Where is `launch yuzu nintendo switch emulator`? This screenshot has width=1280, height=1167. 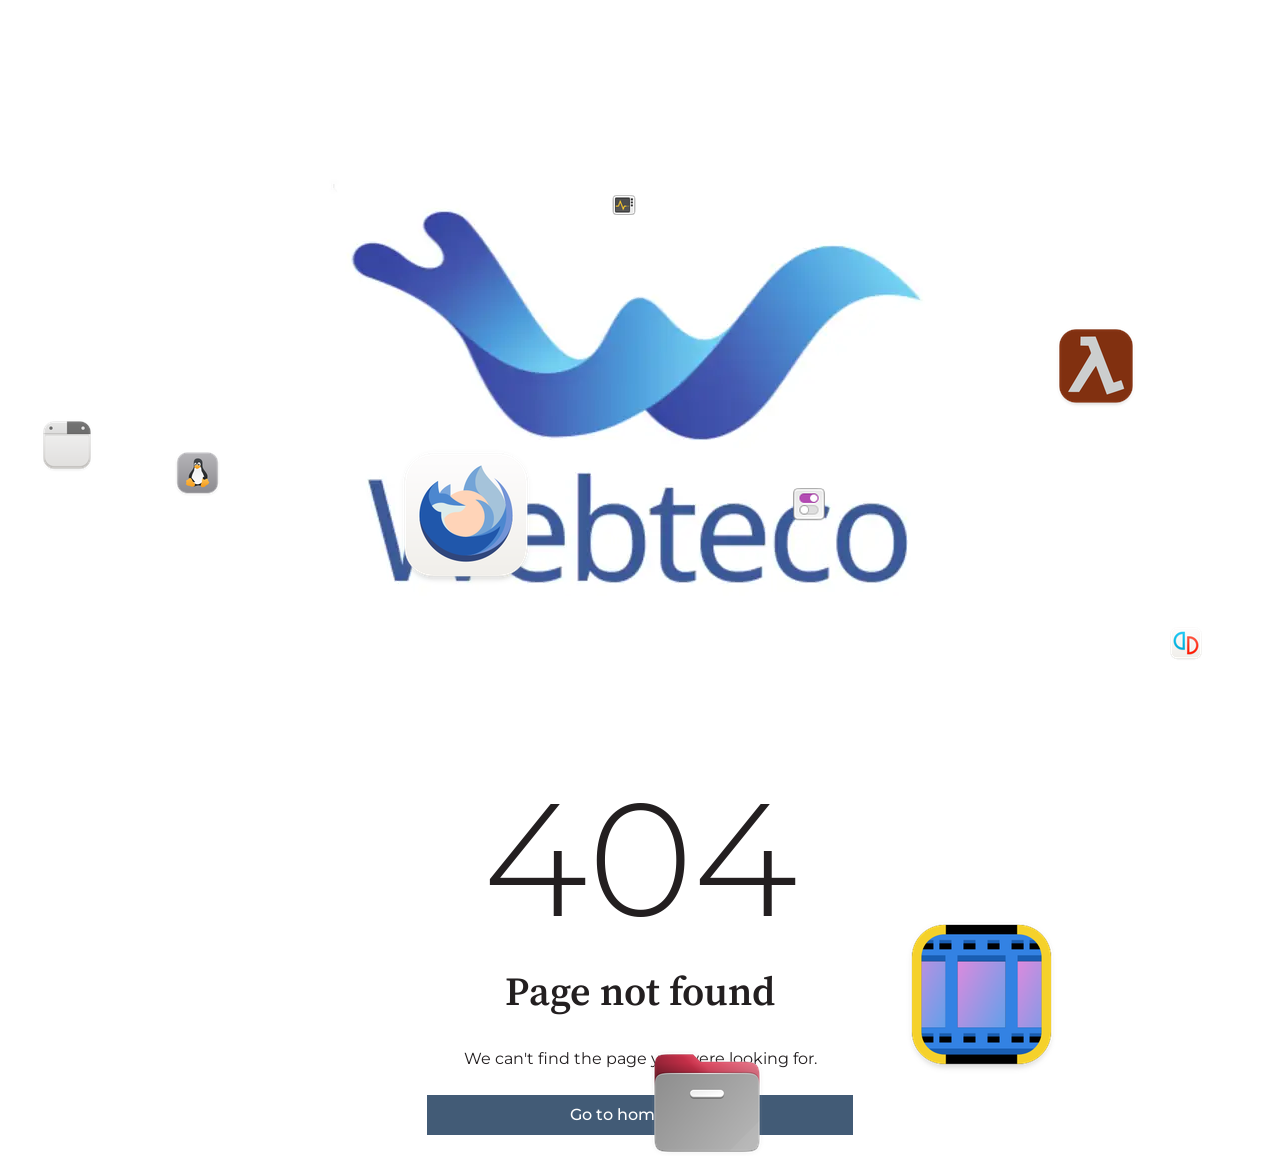
launch yuzu nintendo switch emulator is located at coordinates (1186, 643).